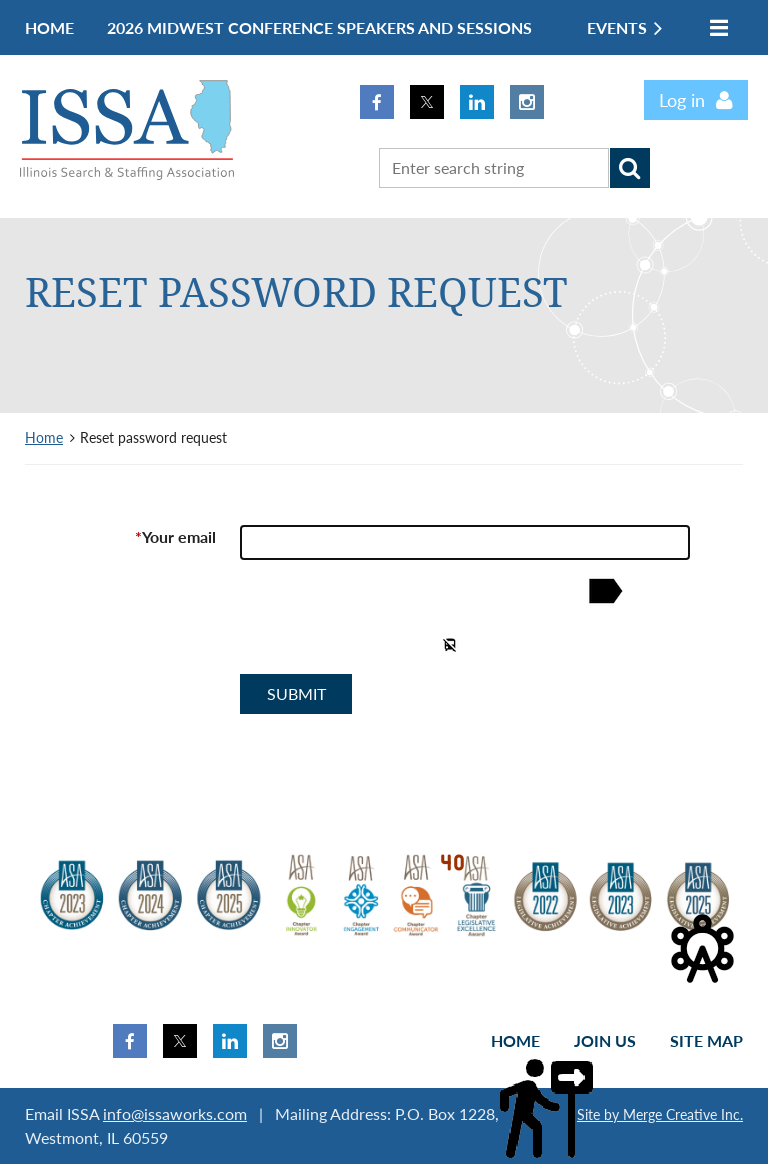 This screenshot has height=1164, width=768. I want to click on view carousel or ferris wheel attraction, so click(702, 948).